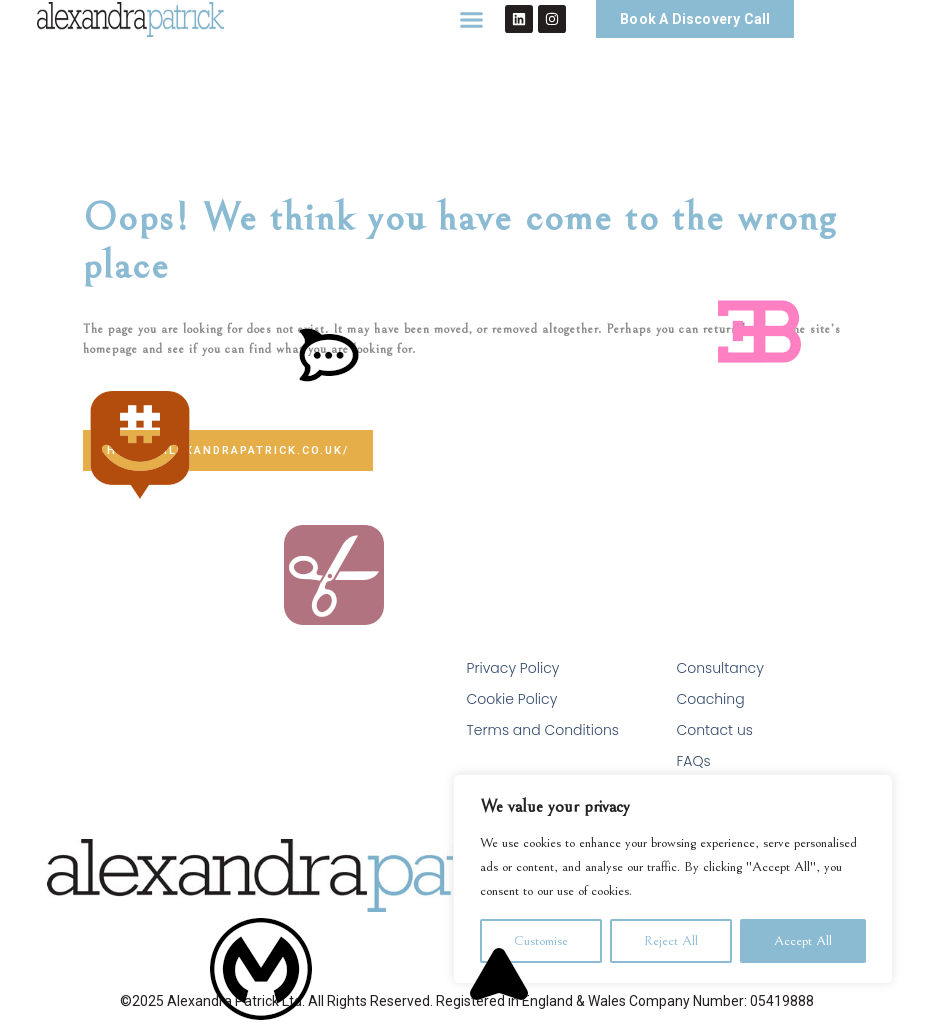  Describe the element at coordinates (759, 331) in the screenshot. I see `bugatti brand logo` at that location.